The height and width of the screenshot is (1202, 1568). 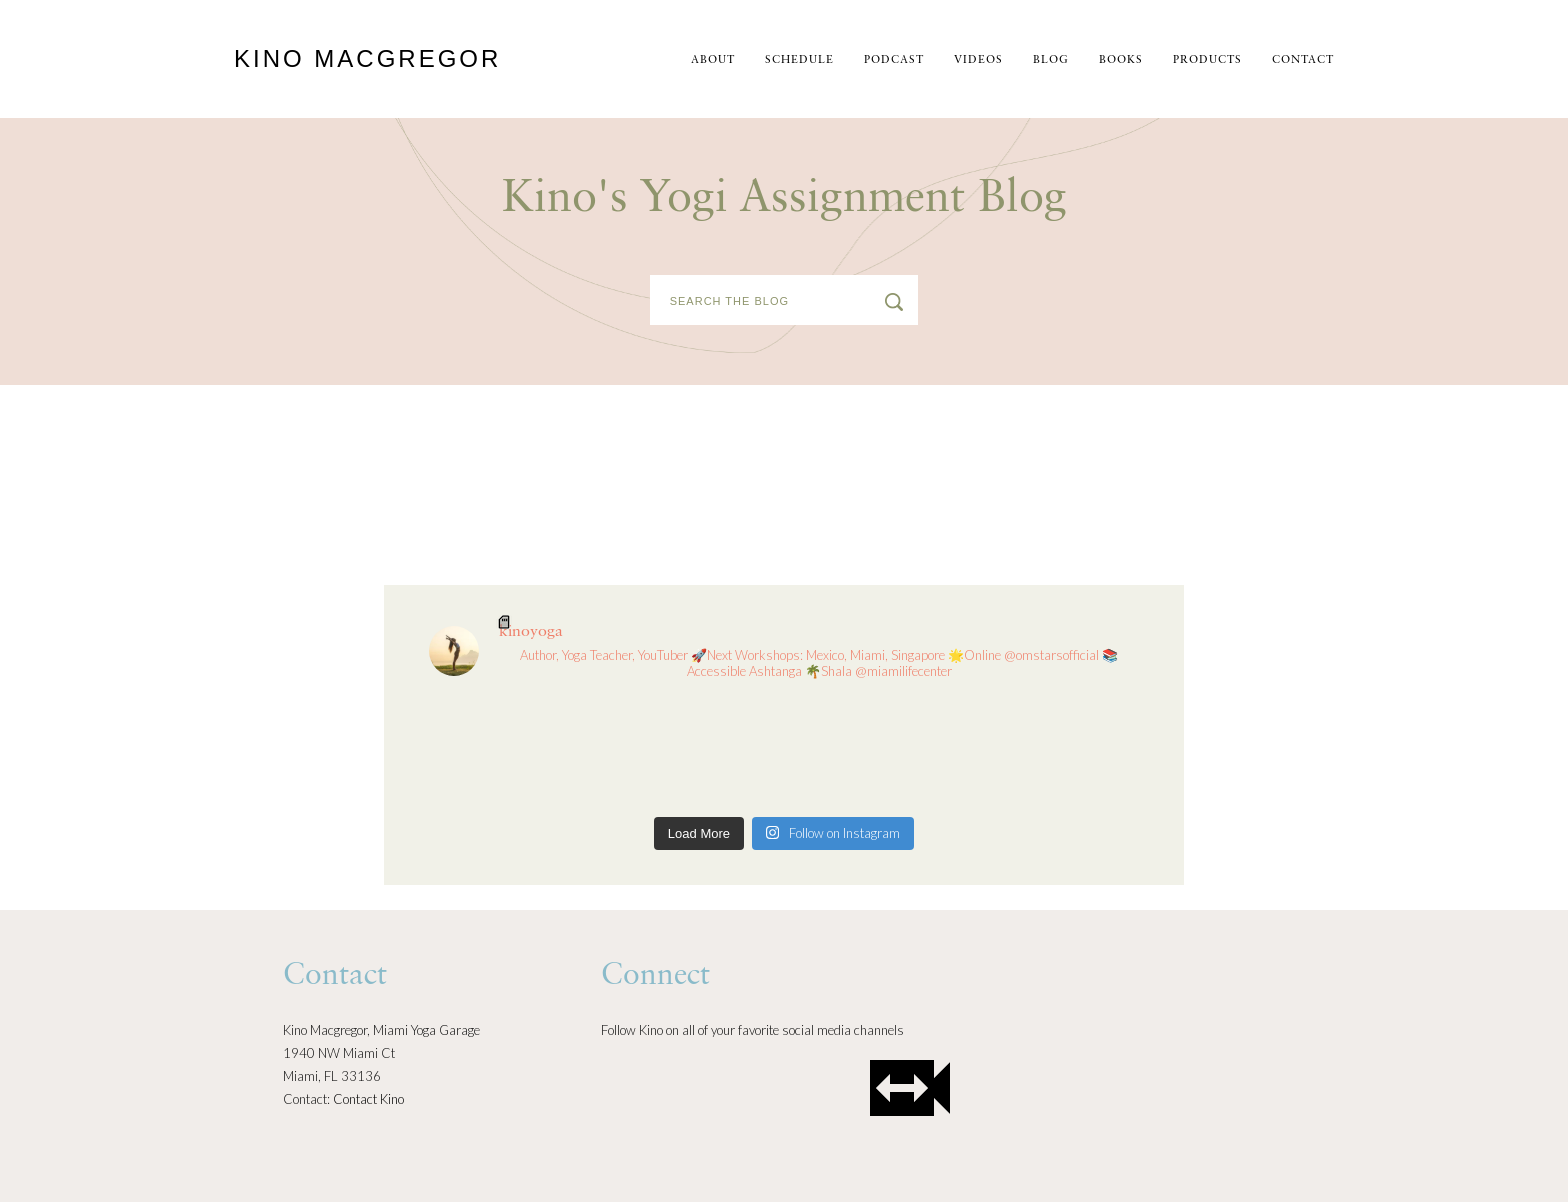 What do you see at coordinates (910, 1088) in the screenshot?
I see `switch between front and rear camera during video recording` at bounding box center [910, 1088].